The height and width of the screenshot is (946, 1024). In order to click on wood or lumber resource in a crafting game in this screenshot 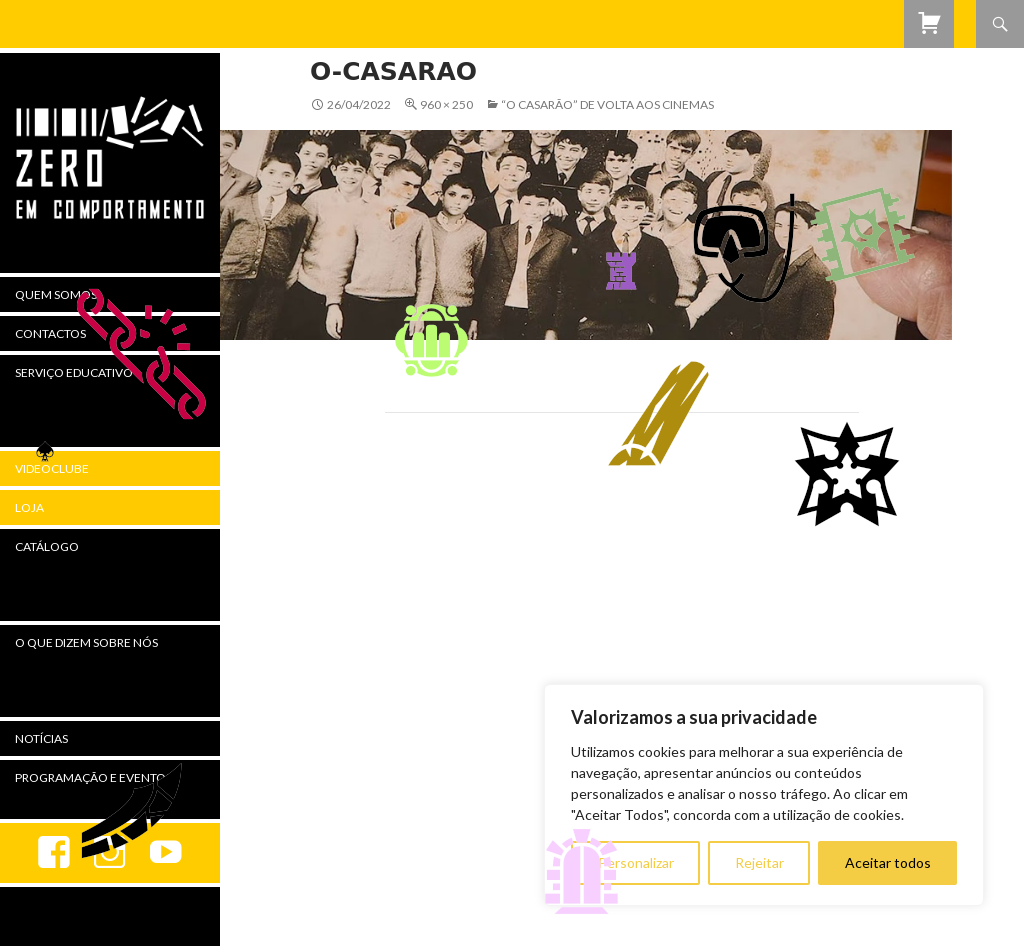, I will do `click(658, 413)`.